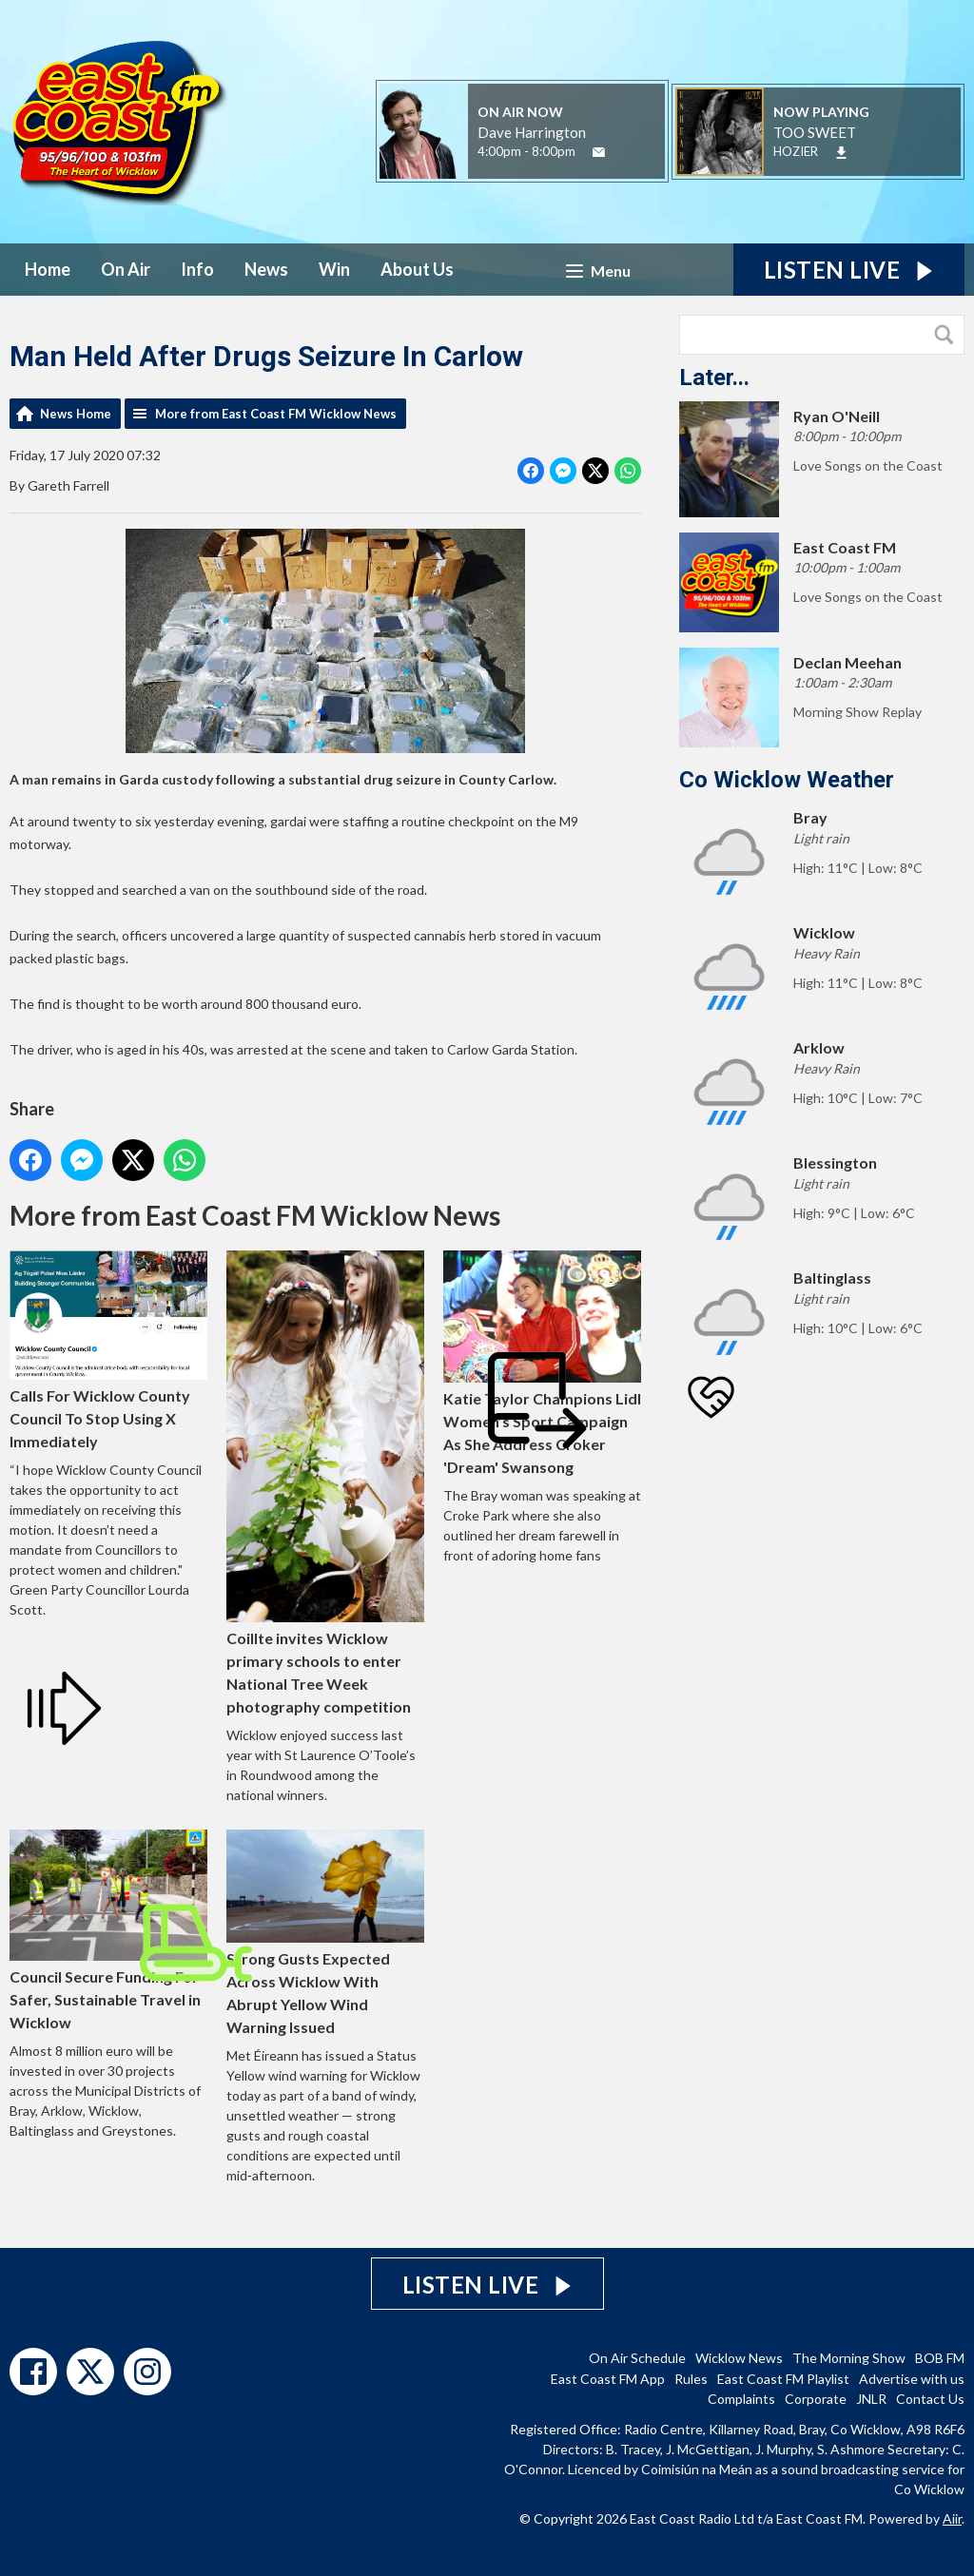 This screenshot has width=974, height=2576. Describe the element at coordinates (196, 1943) in the screenshot. I see `access construction or heavy machinery tools` at that location.